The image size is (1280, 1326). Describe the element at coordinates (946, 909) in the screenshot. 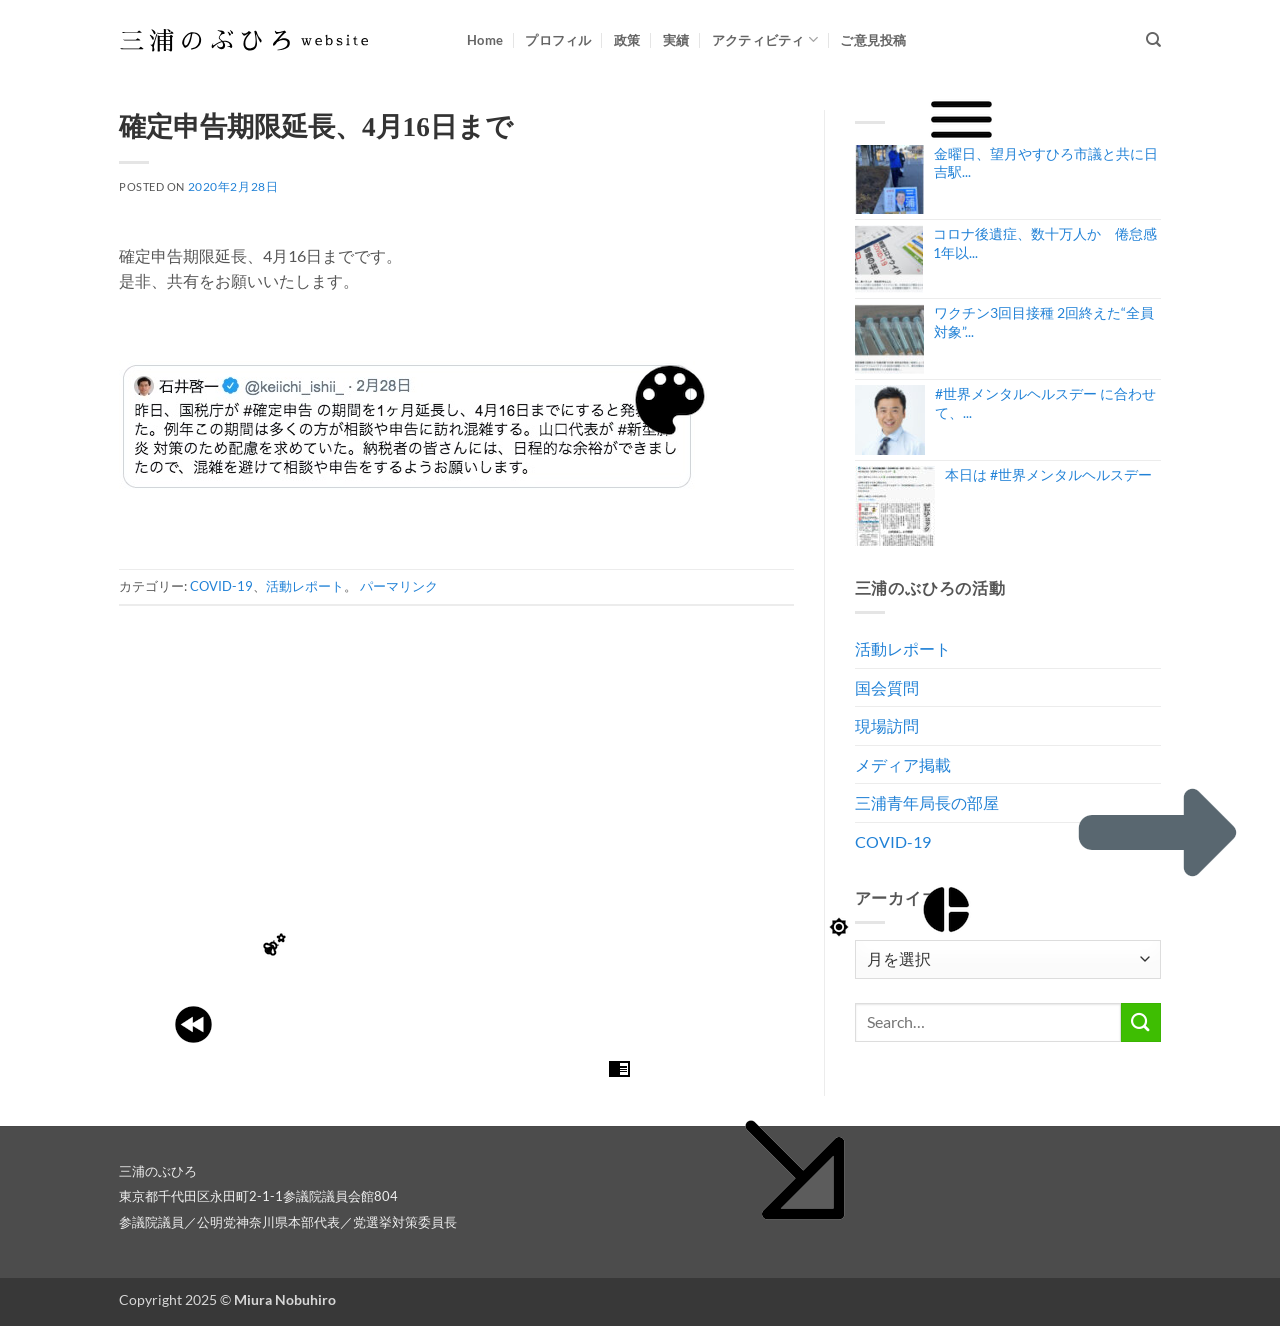

I see `view analytics or statistics breakdown` at that location.